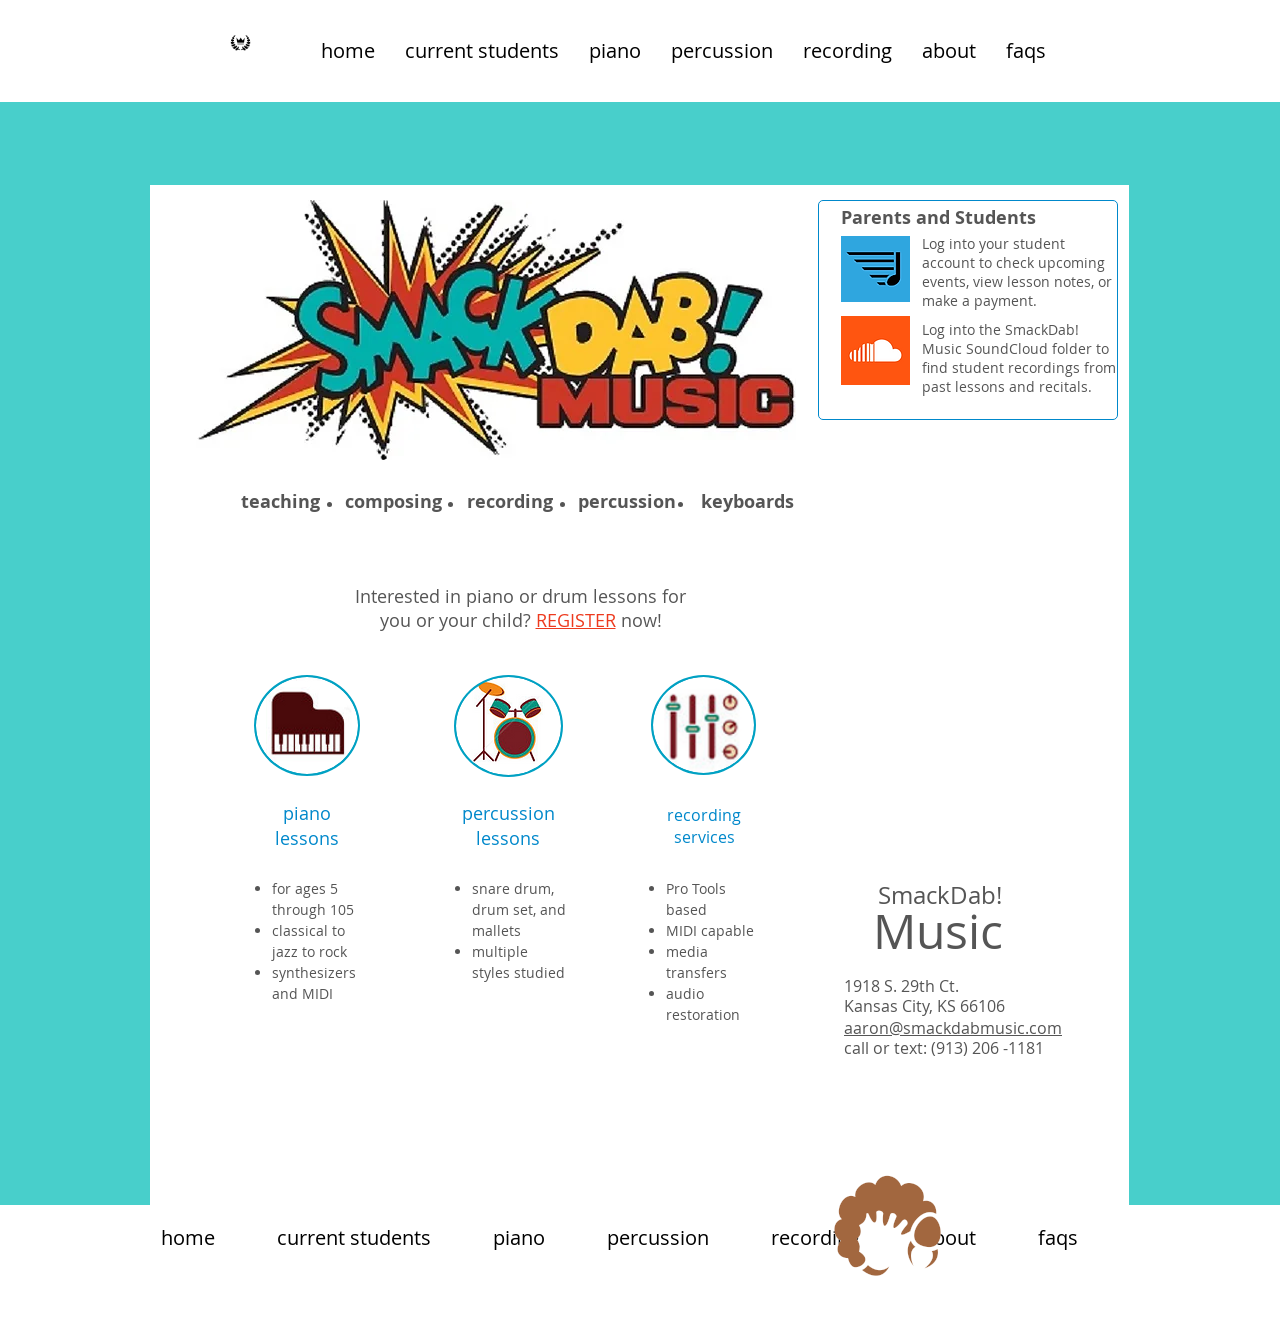  I want to click on view achievements or awards, so click(240, 42).